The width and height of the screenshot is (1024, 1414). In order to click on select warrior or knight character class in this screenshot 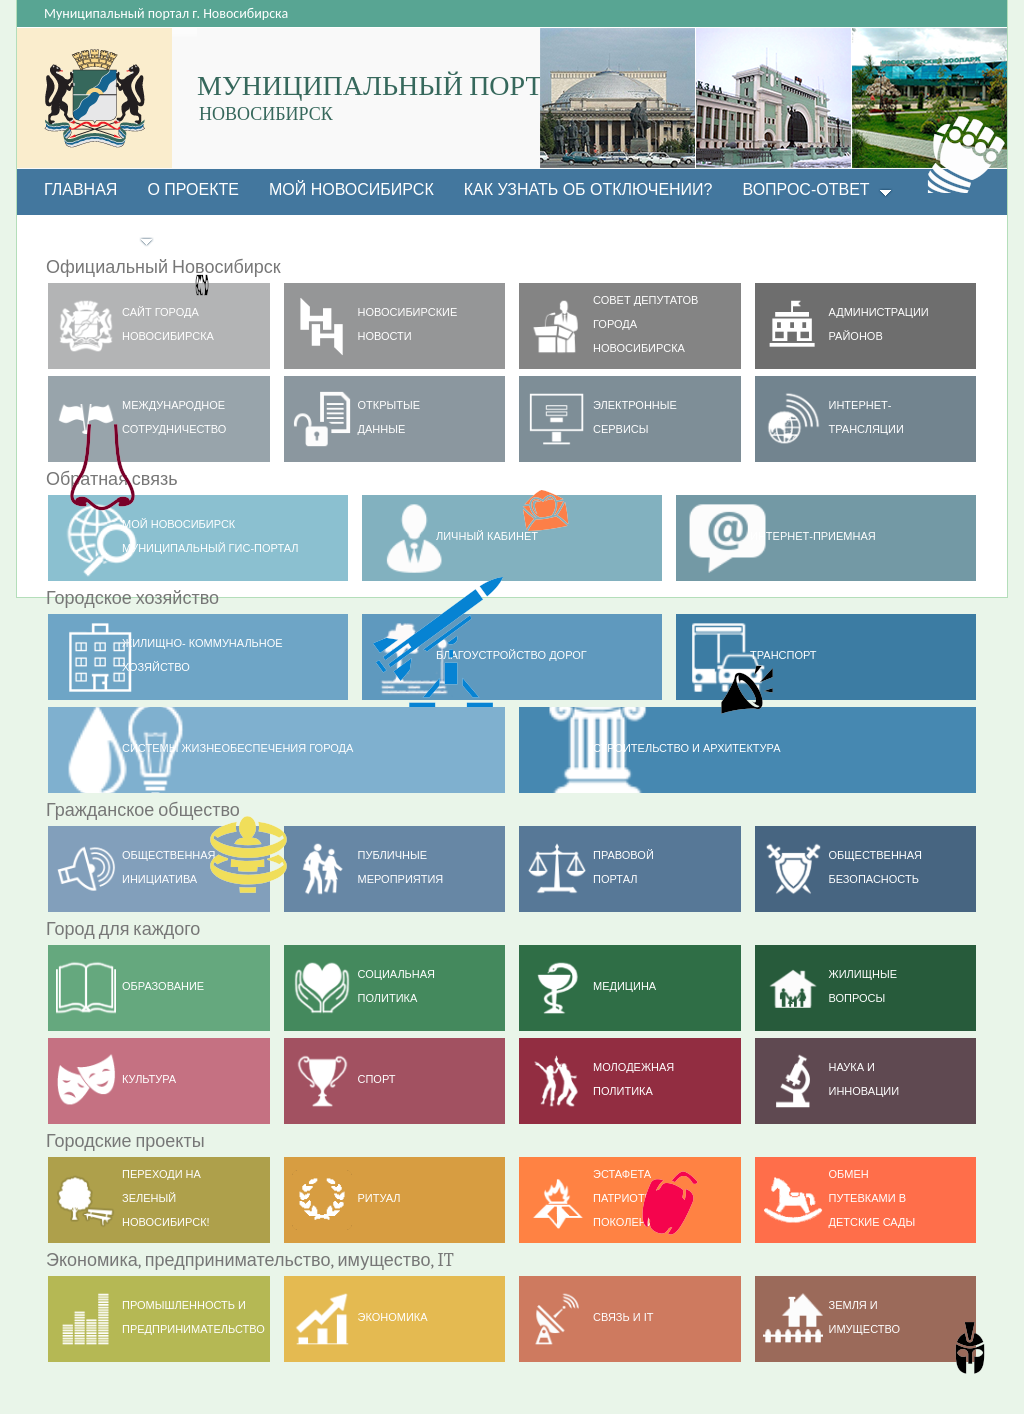, I will do `click(970, 1348)`.